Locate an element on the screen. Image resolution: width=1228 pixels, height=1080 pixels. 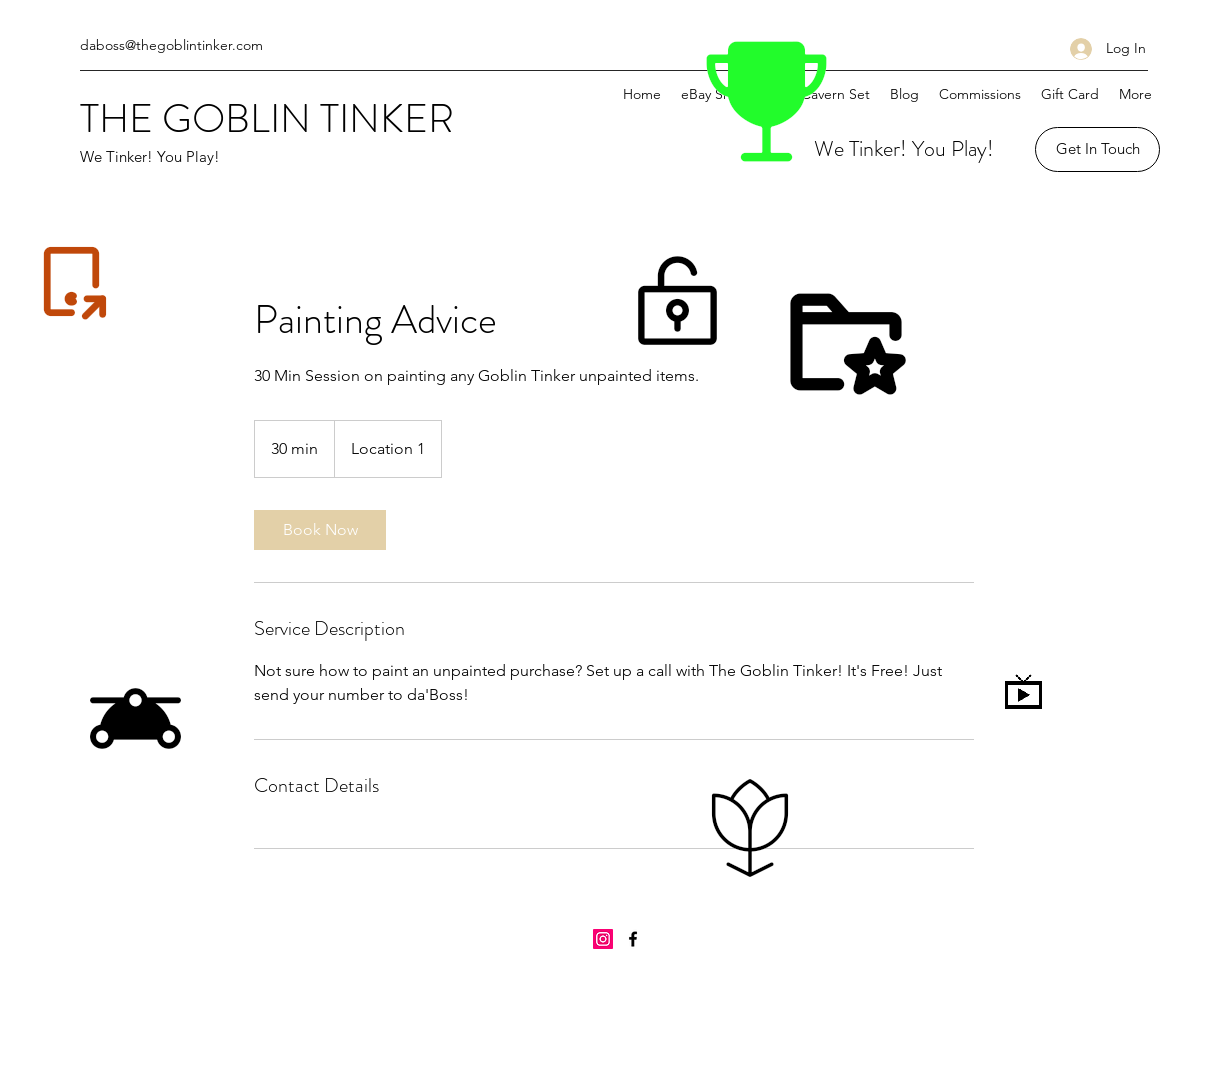
share content from tablet to another device is located at coordinates (71, 281).